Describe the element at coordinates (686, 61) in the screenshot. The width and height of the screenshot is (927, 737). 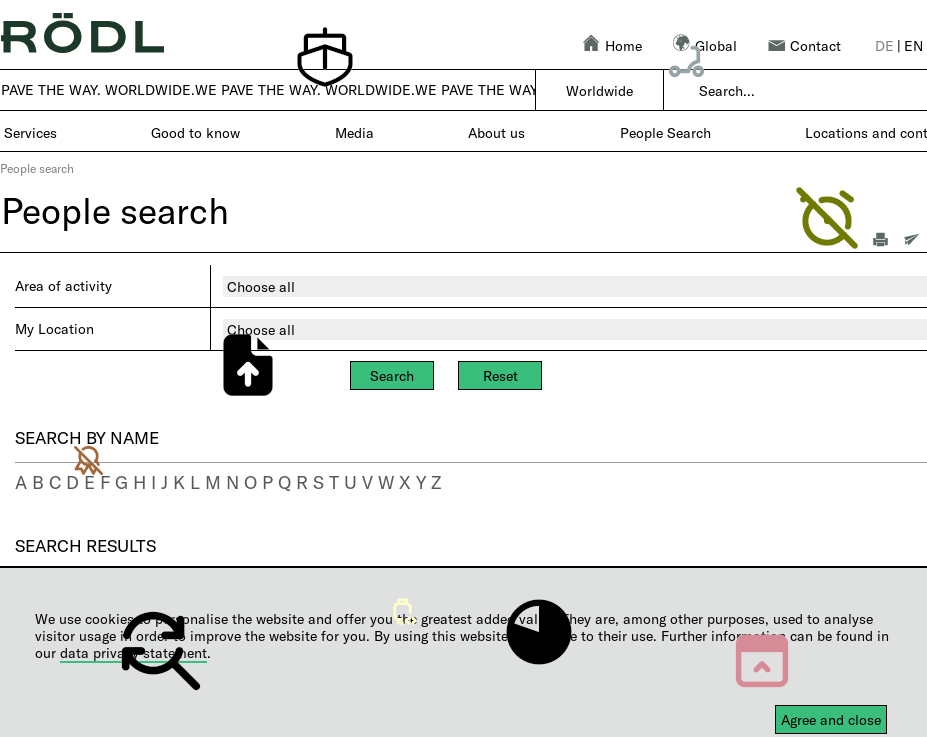
I see `select scooter as transportation mode` at that location.